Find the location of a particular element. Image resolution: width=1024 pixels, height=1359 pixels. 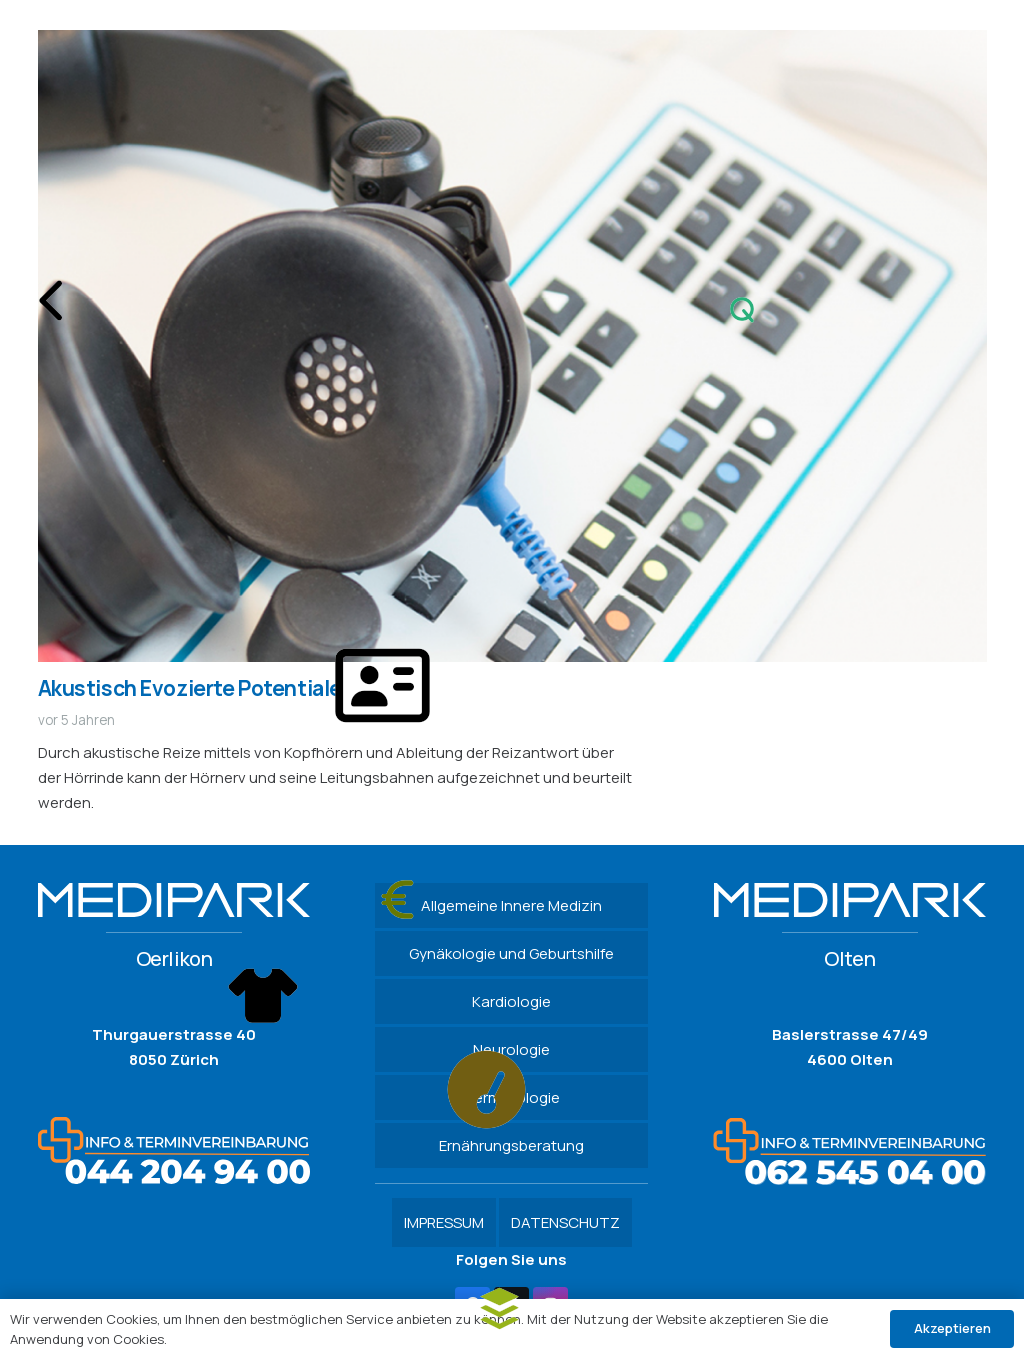

go back to the previous screen is located at coordinates (53, 300).